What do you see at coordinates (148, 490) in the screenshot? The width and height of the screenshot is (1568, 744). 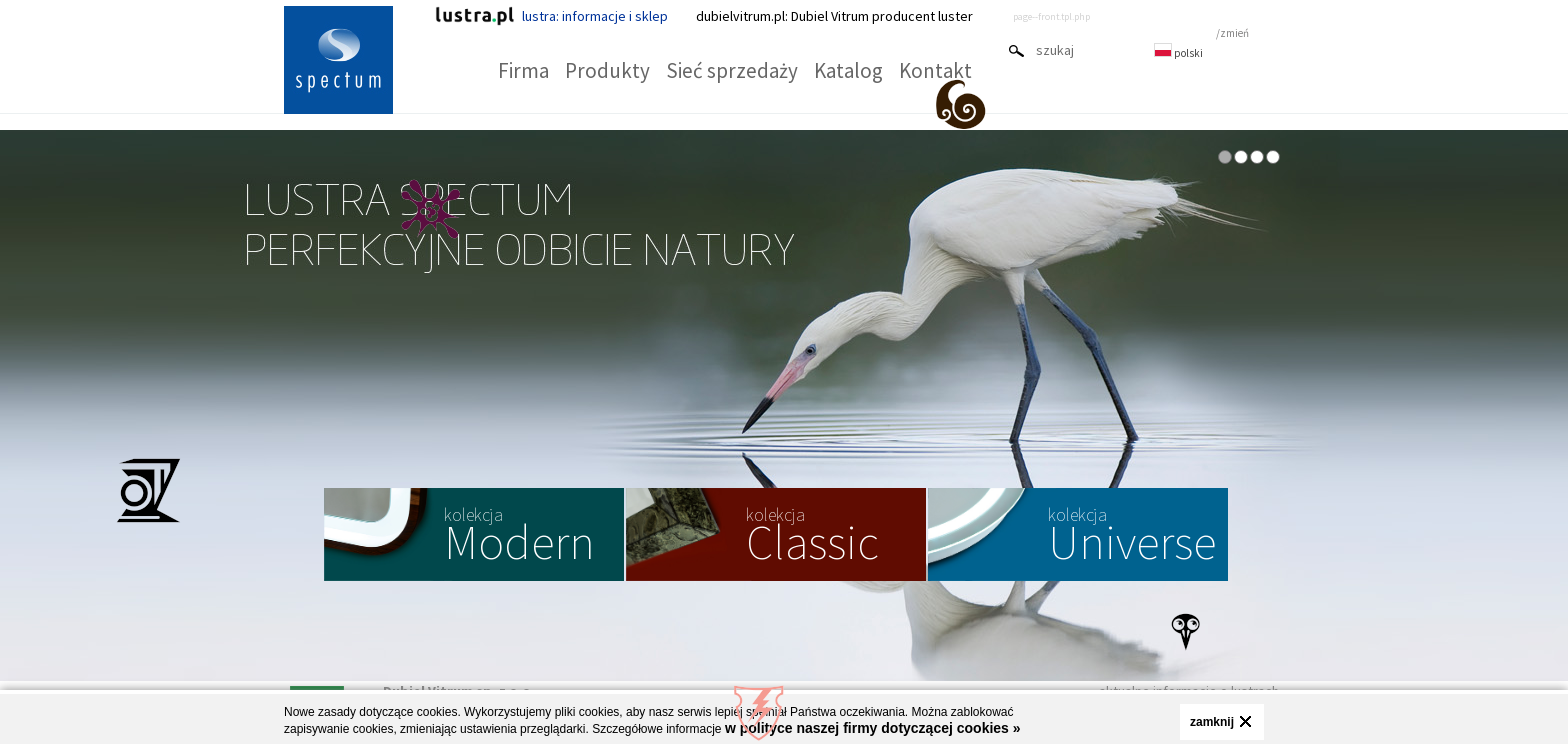 I see `abstract game element or power-up` at bounding box center [148, 490].